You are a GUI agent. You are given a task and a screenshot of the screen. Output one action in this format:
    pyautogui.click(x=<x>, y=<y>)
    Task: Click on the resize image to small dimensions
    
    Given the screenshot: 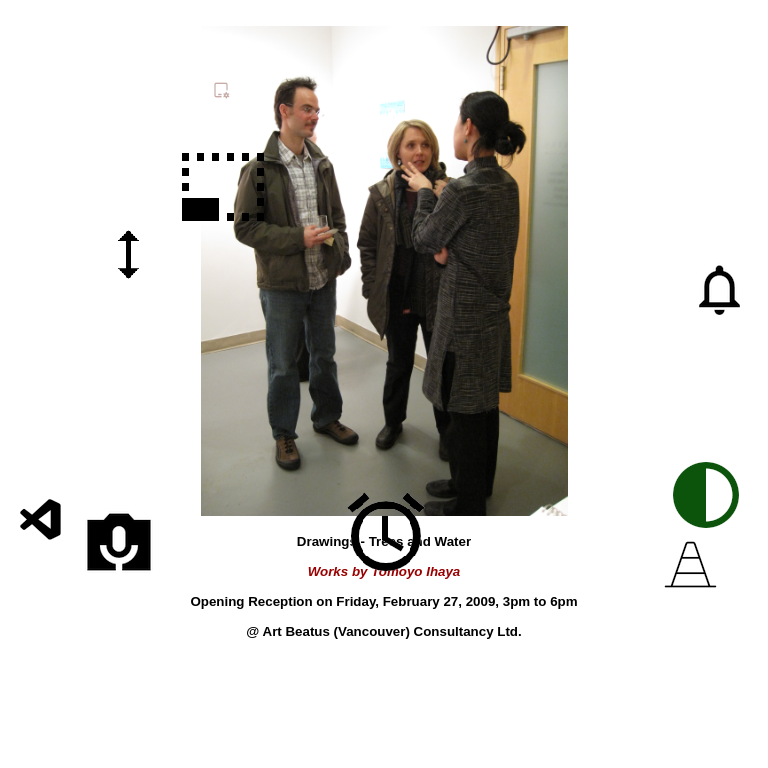 What is the action you would take?
    pyautogui.click(x=223, y=187)
    